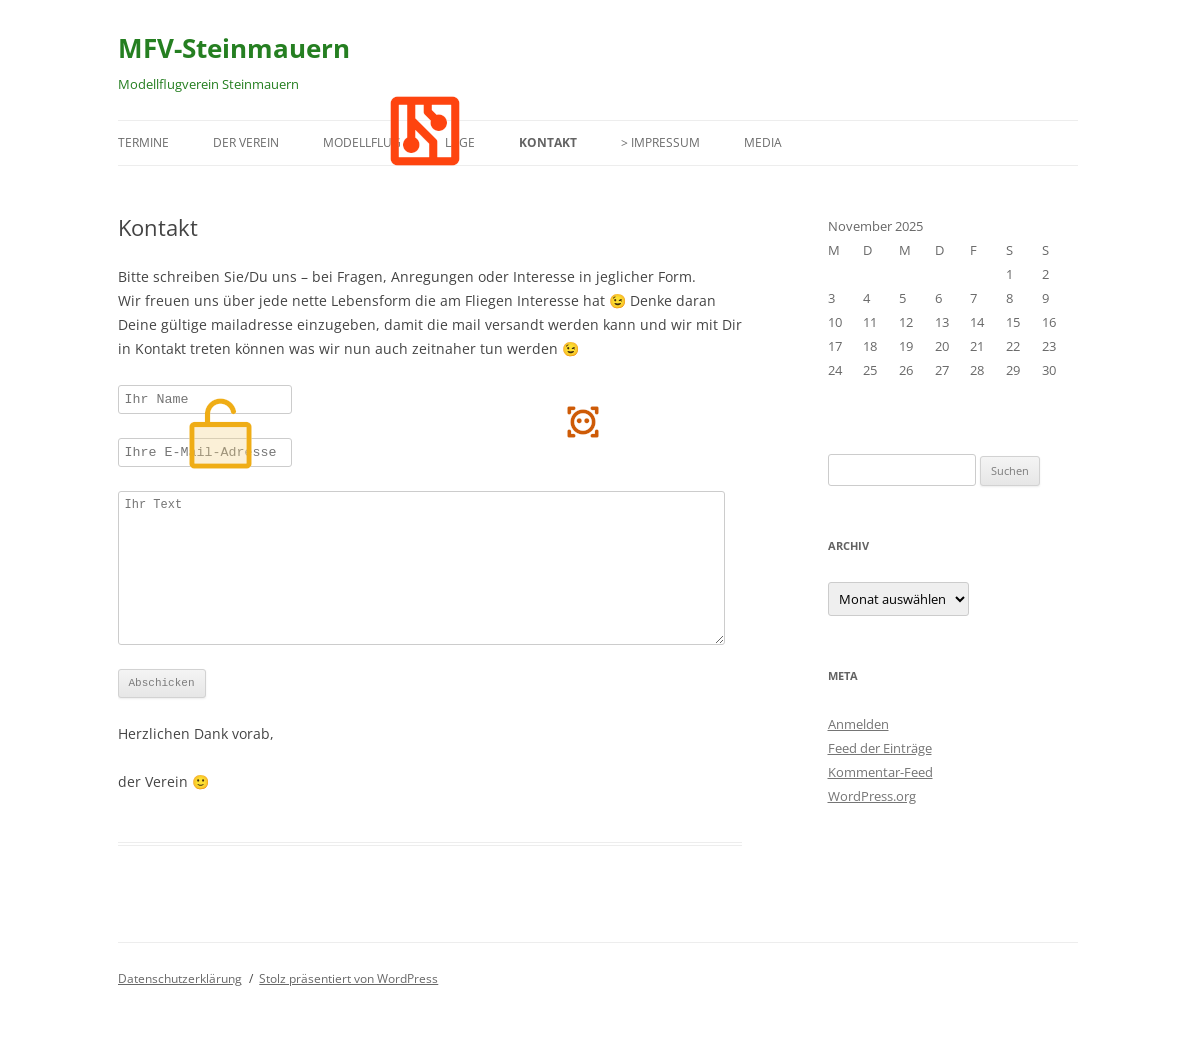 The height and width of the screenshot is (1051, 1195). Describe the element at coordinates (425, 131) in the screenshot. I see `access circuit or hardware settings` at that location.